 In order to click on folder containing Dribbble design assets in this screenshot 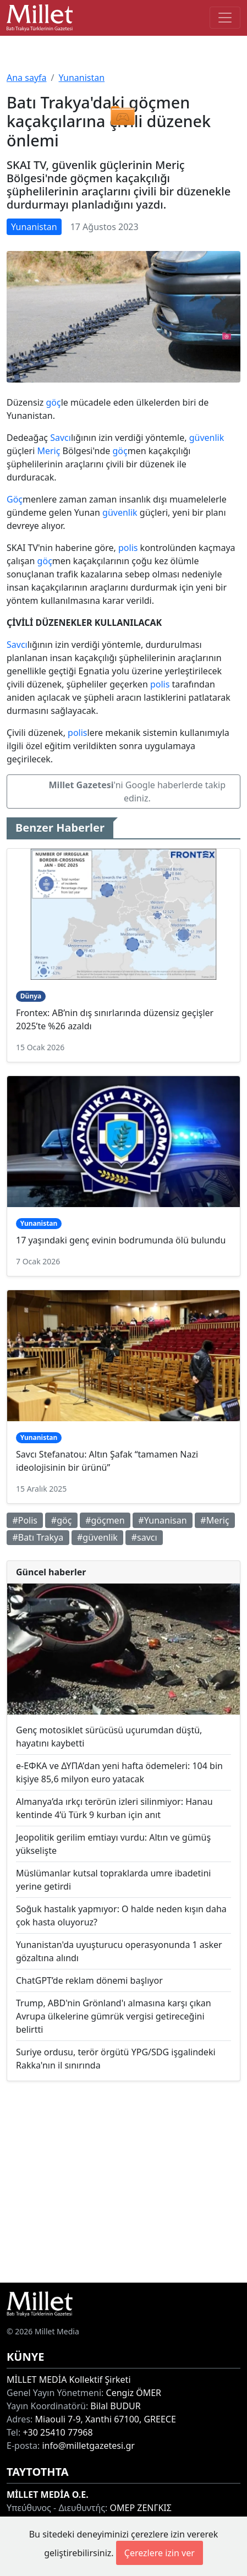, I will do `click(227, 336)`.